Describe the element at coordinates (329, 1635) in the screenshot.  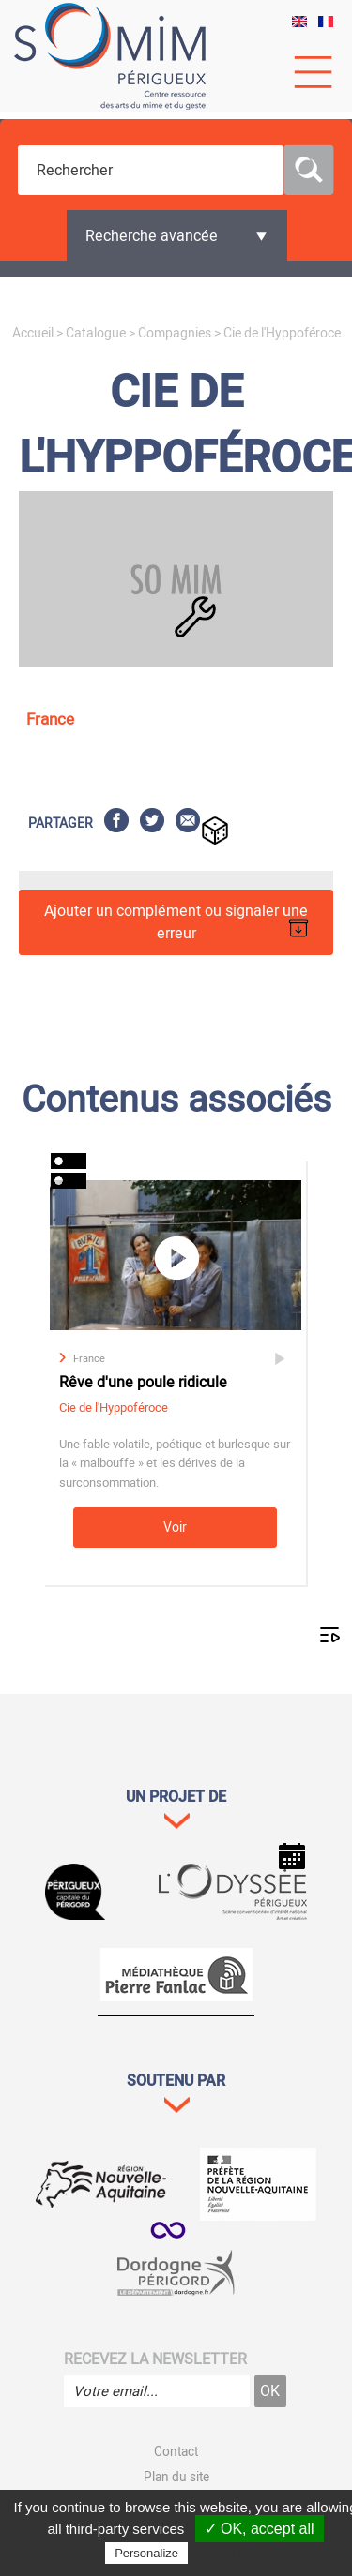
I see `view video playlist` at that location.